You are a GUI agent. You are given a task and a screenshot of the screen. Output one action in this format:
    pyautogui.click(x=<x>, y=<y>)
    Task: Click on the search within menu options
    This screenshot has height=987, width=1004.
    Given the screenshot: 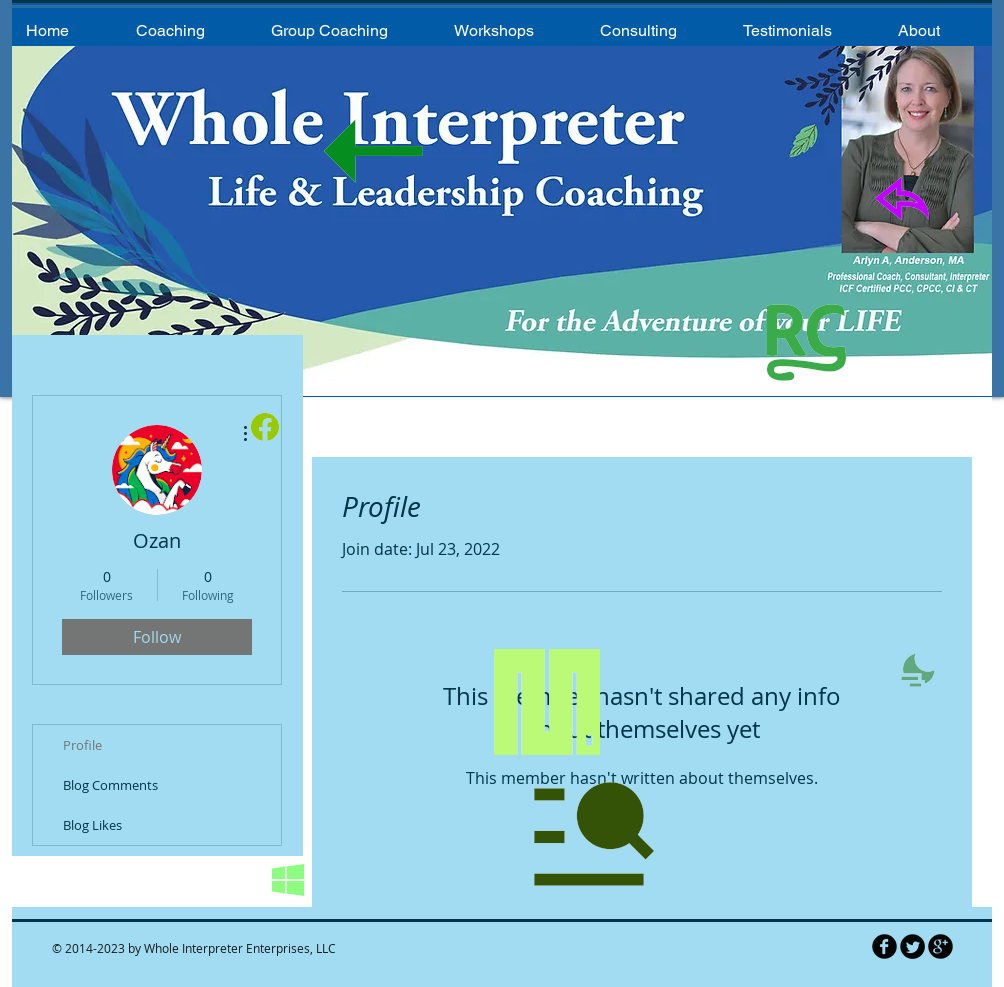 What is the action you would take?
    pyautogui.click(x=589, y=837)
    